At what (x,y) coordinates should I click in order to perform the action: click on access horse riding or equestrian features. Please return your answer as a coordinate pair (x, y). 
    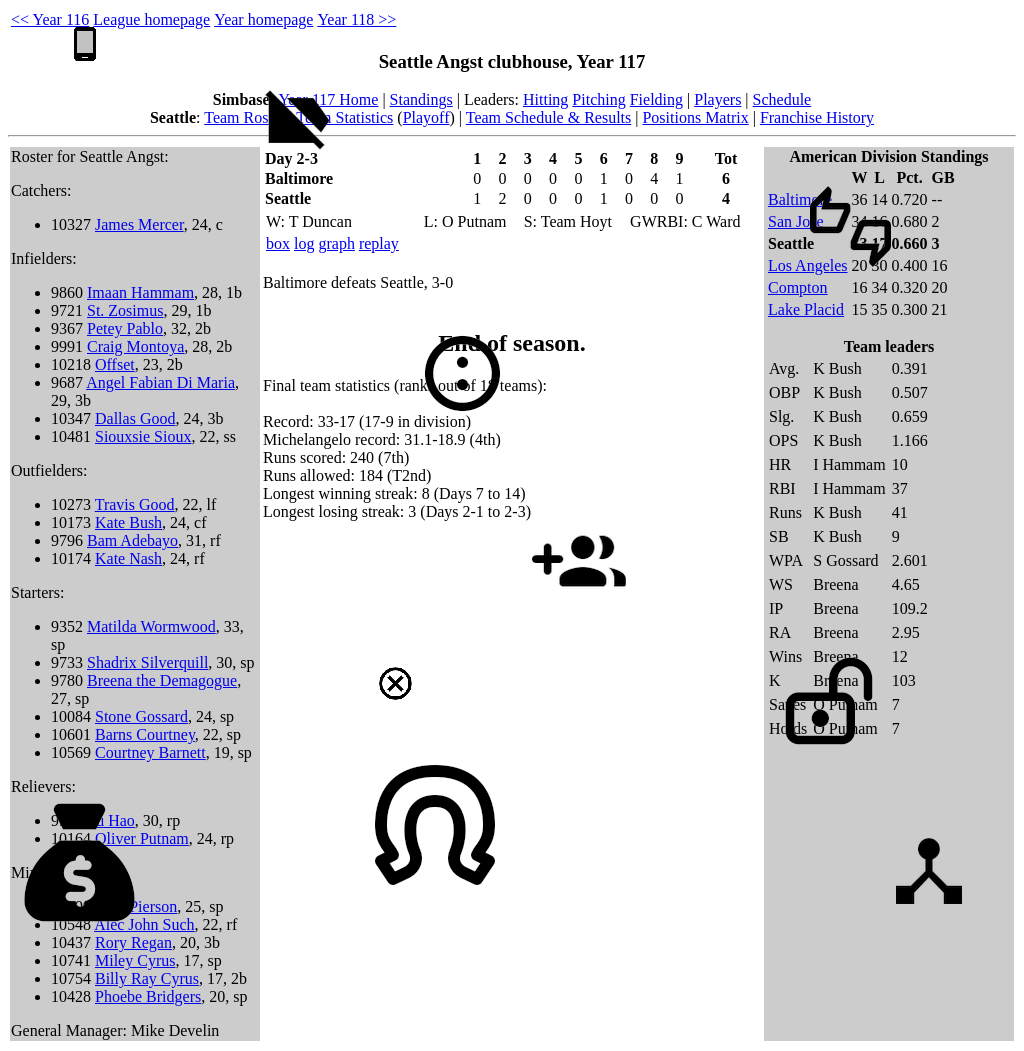
    Looking at the image, I should click on (435, 825).